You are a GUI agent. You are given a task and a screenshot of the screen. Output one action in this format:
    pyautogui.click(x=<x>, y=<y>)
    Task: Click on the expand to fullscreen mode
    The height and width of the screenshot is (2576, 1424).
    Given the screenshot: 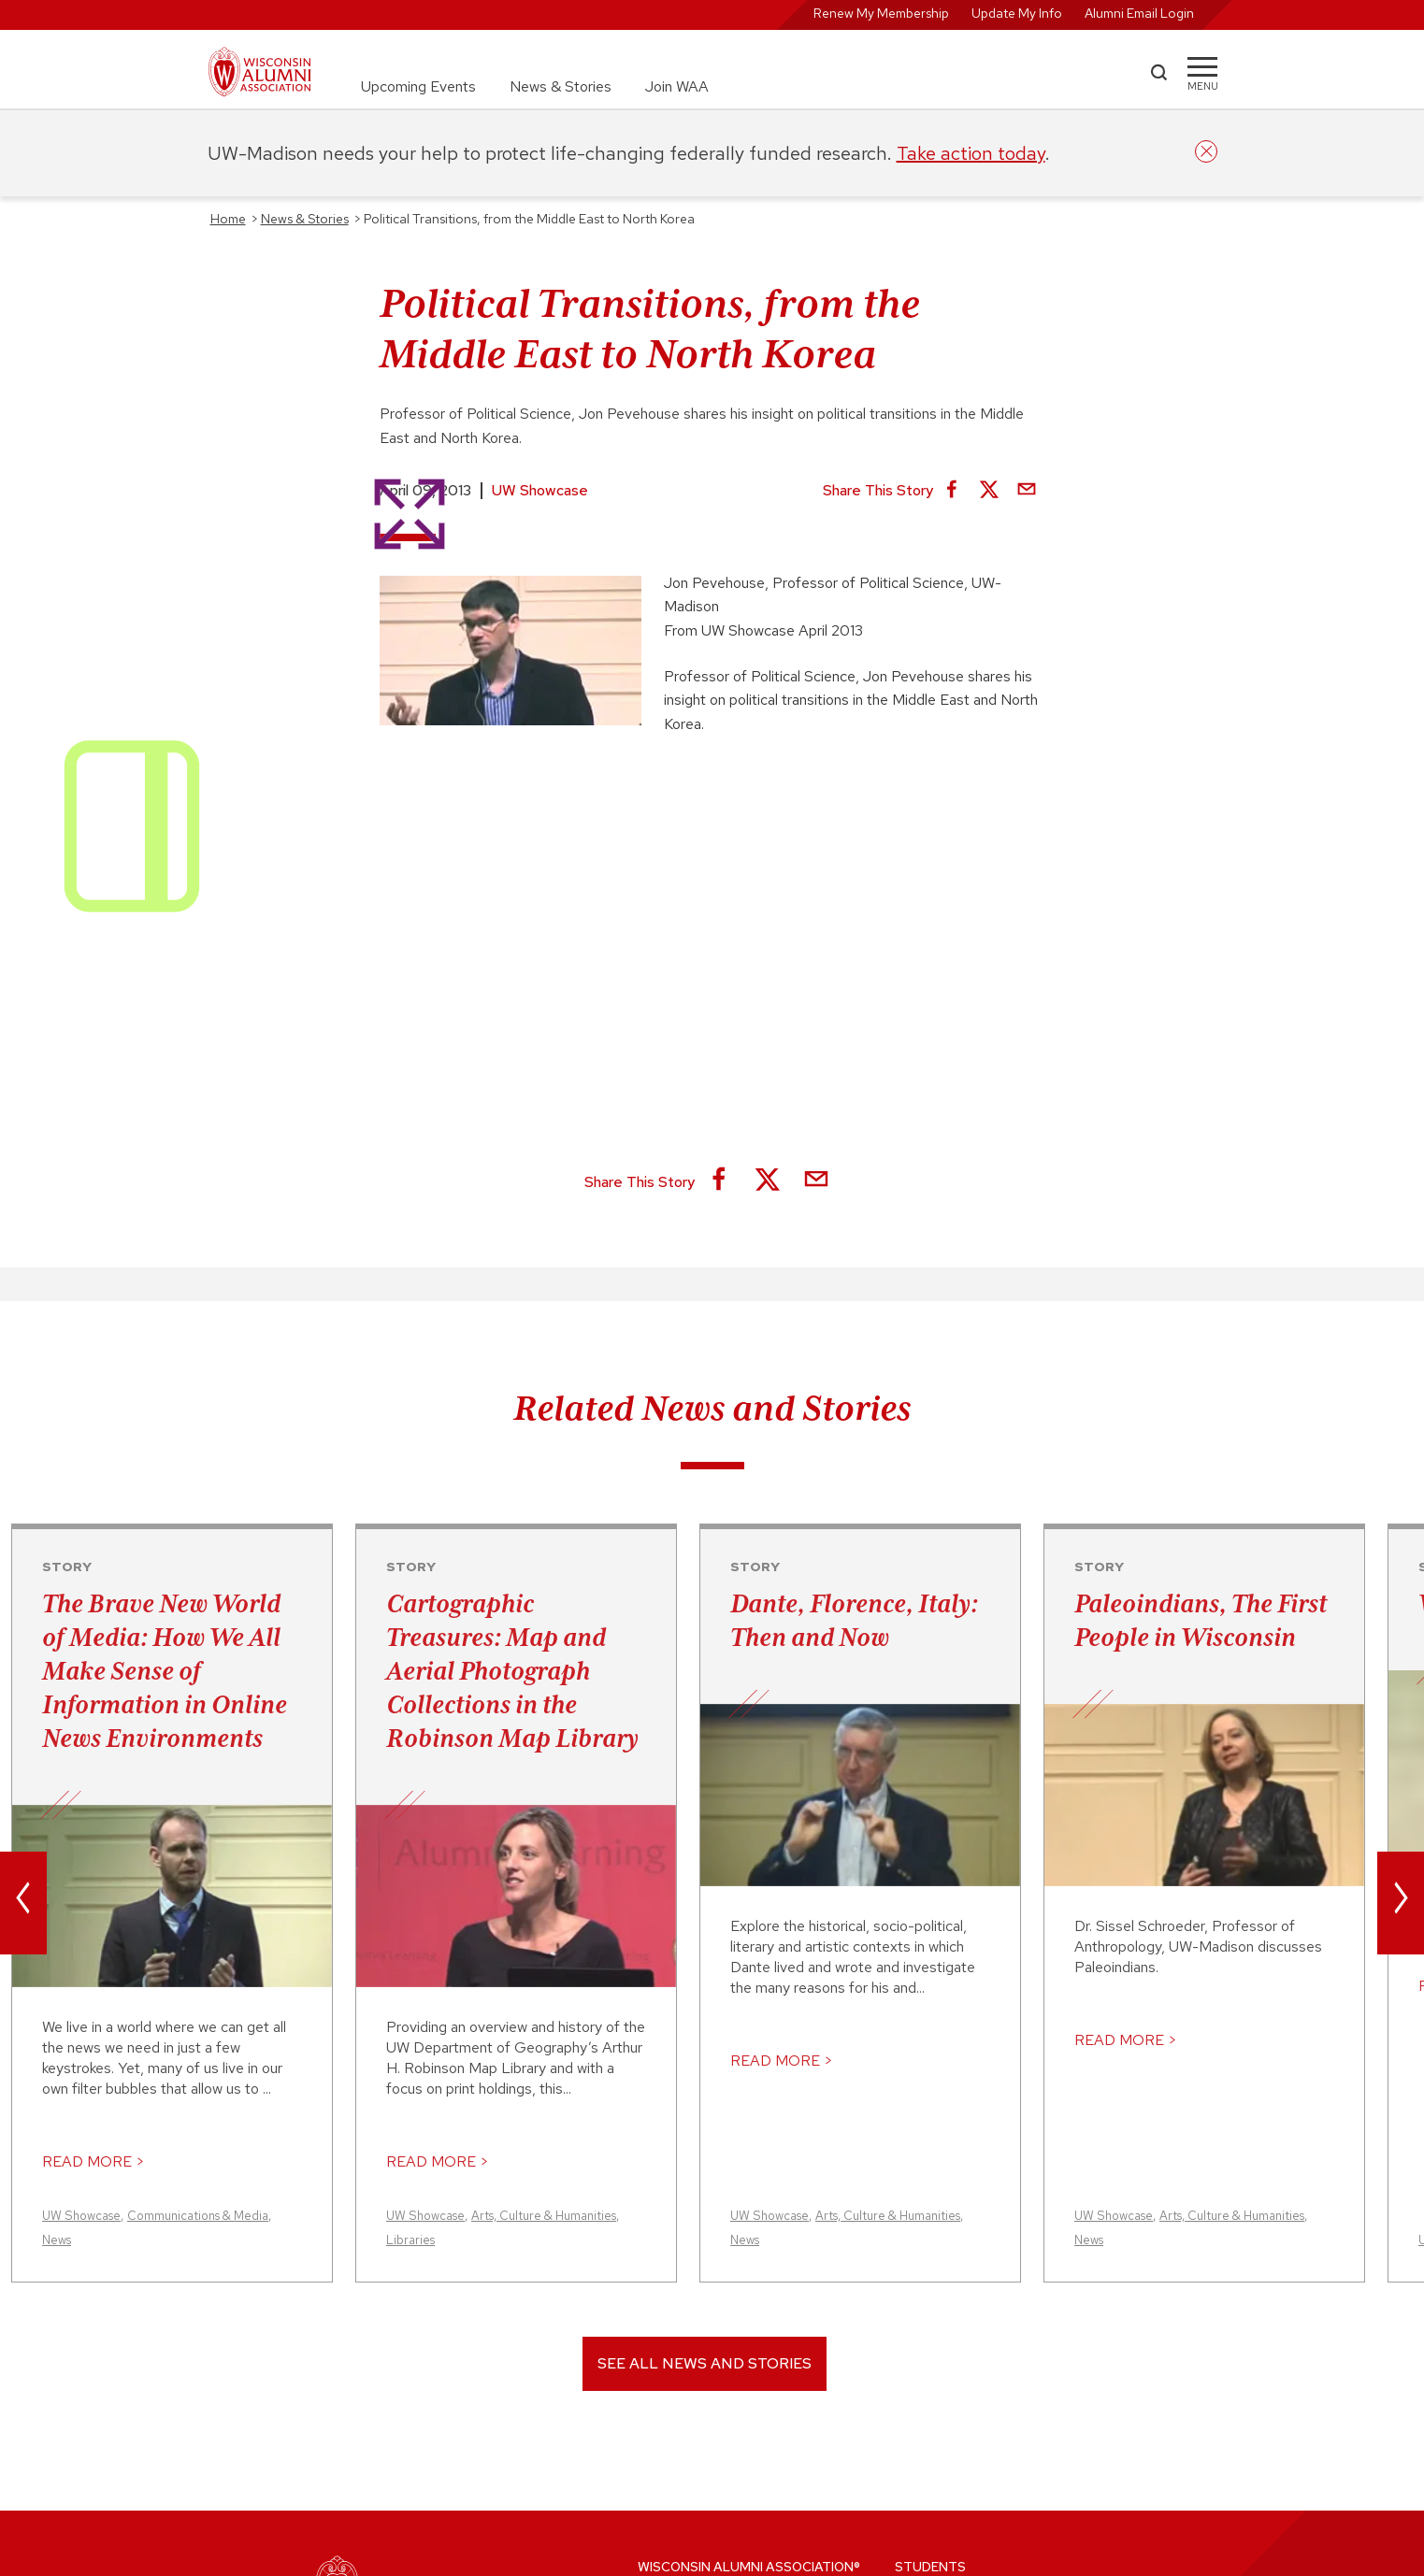 What is the action you would take?
    pyautogui.click(x=410, y=514)
    